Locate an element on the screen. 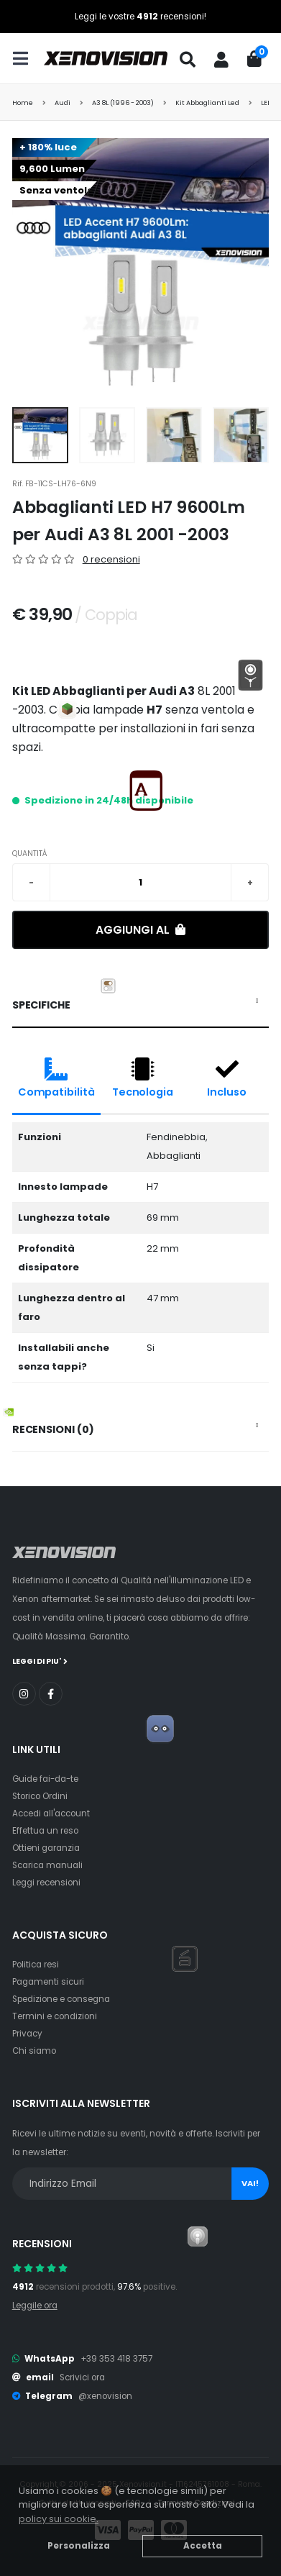 The width and height of the screenshot is (281, 2576). open mockoon api mocking application is located at coordinates (160, 1729).